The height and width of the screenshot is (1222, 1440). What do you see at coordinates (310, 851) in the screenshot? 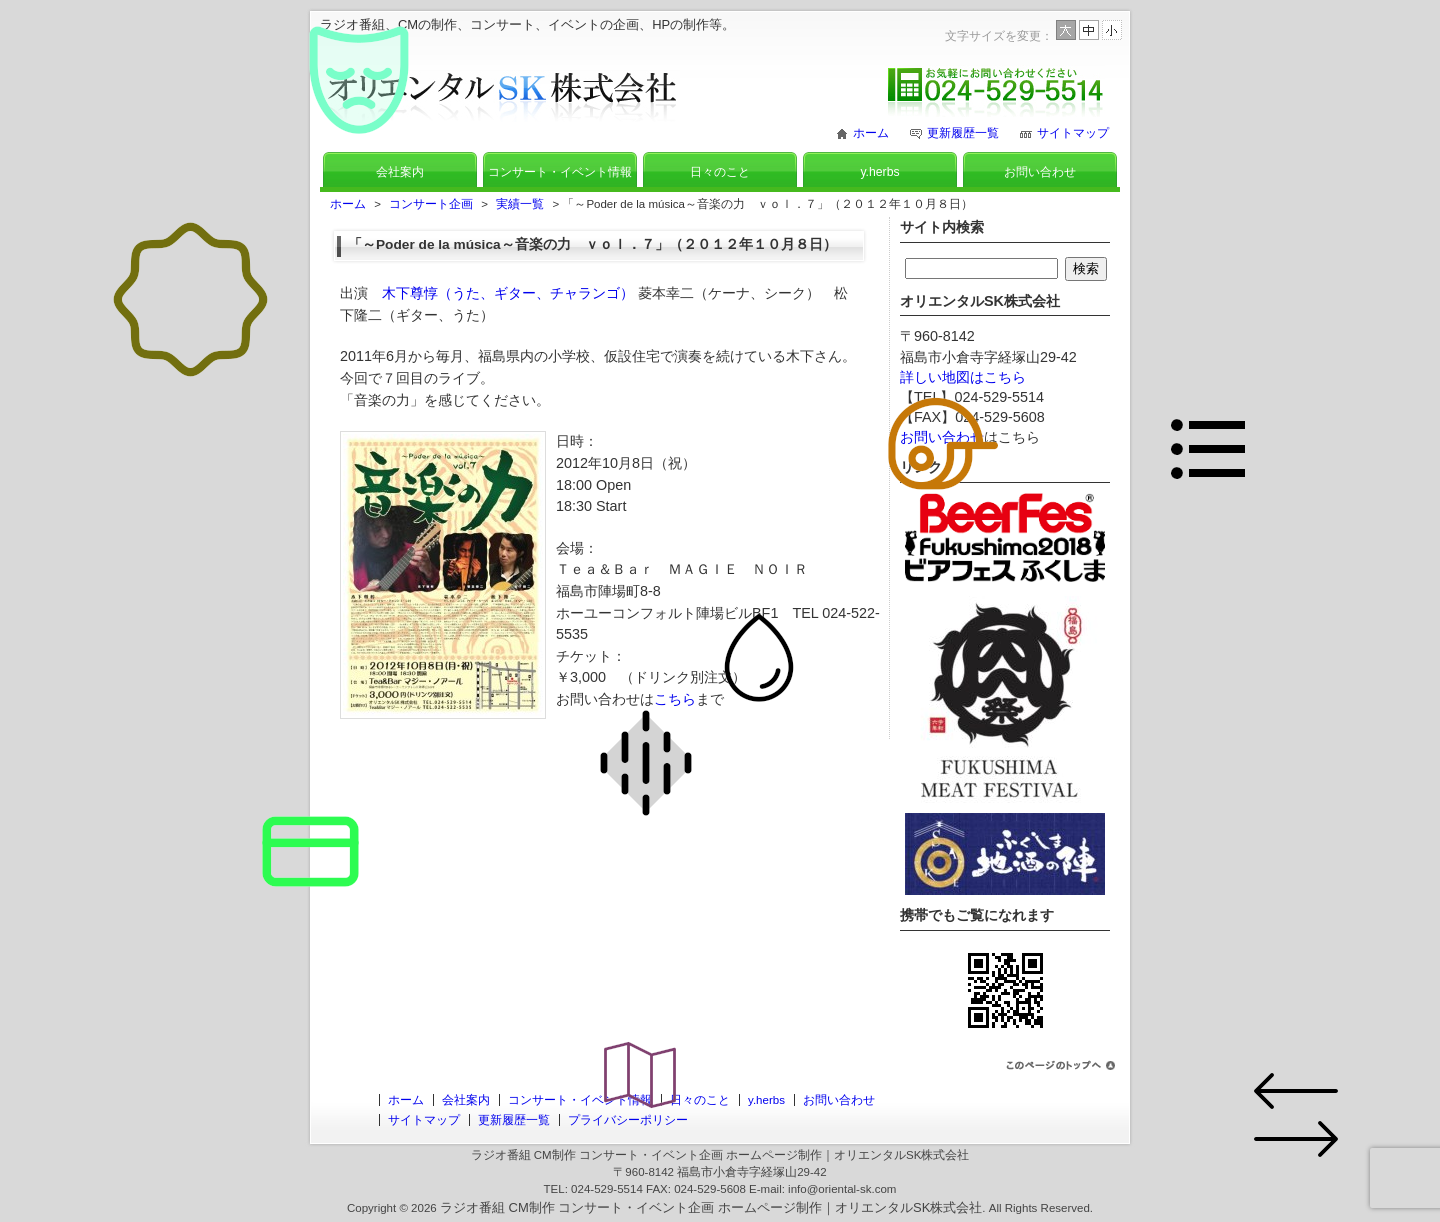
I see `manage payment methods` at bounding box center [310, 851].